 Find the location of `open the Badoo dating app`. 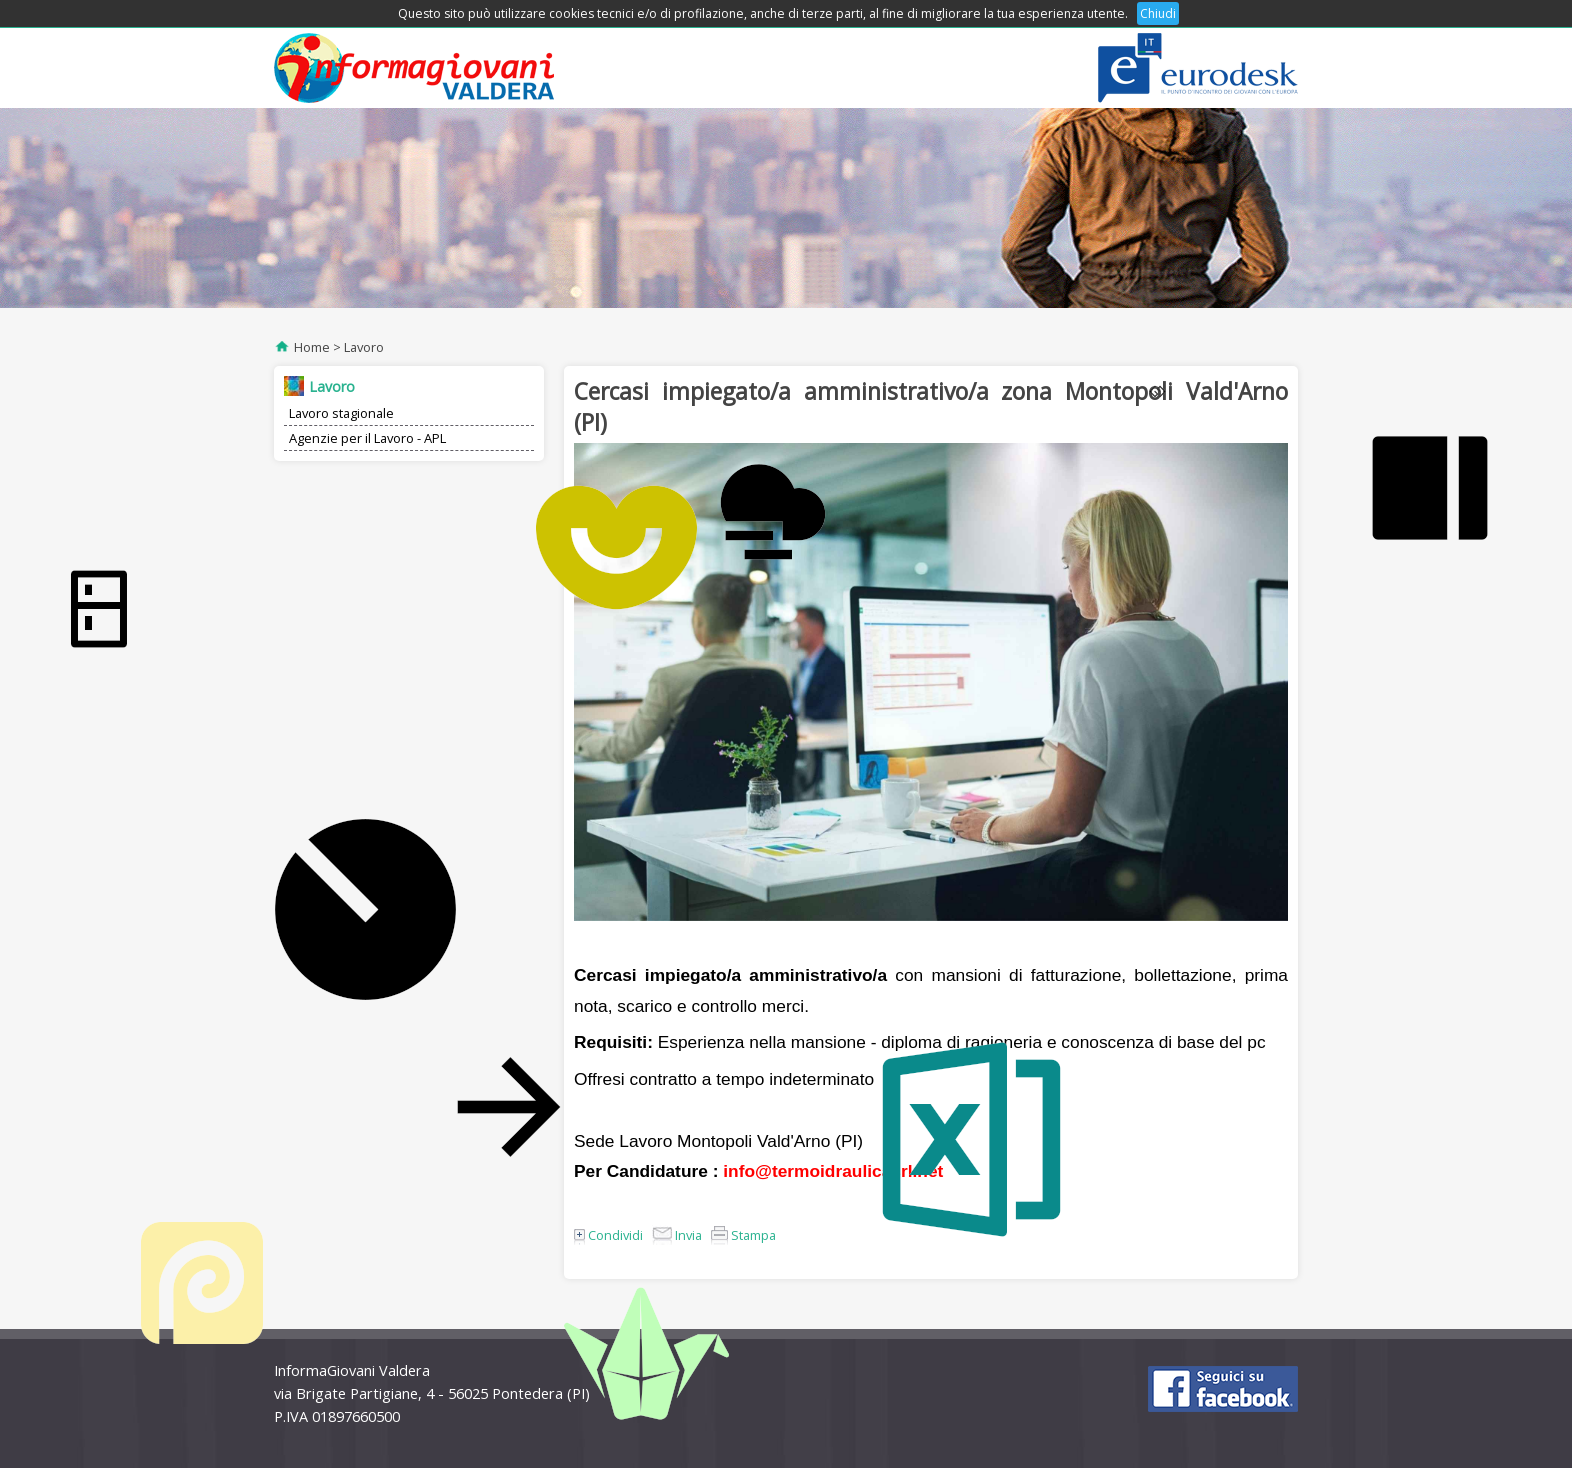

open the Badoo dating app is located at coordinates (616, 547).